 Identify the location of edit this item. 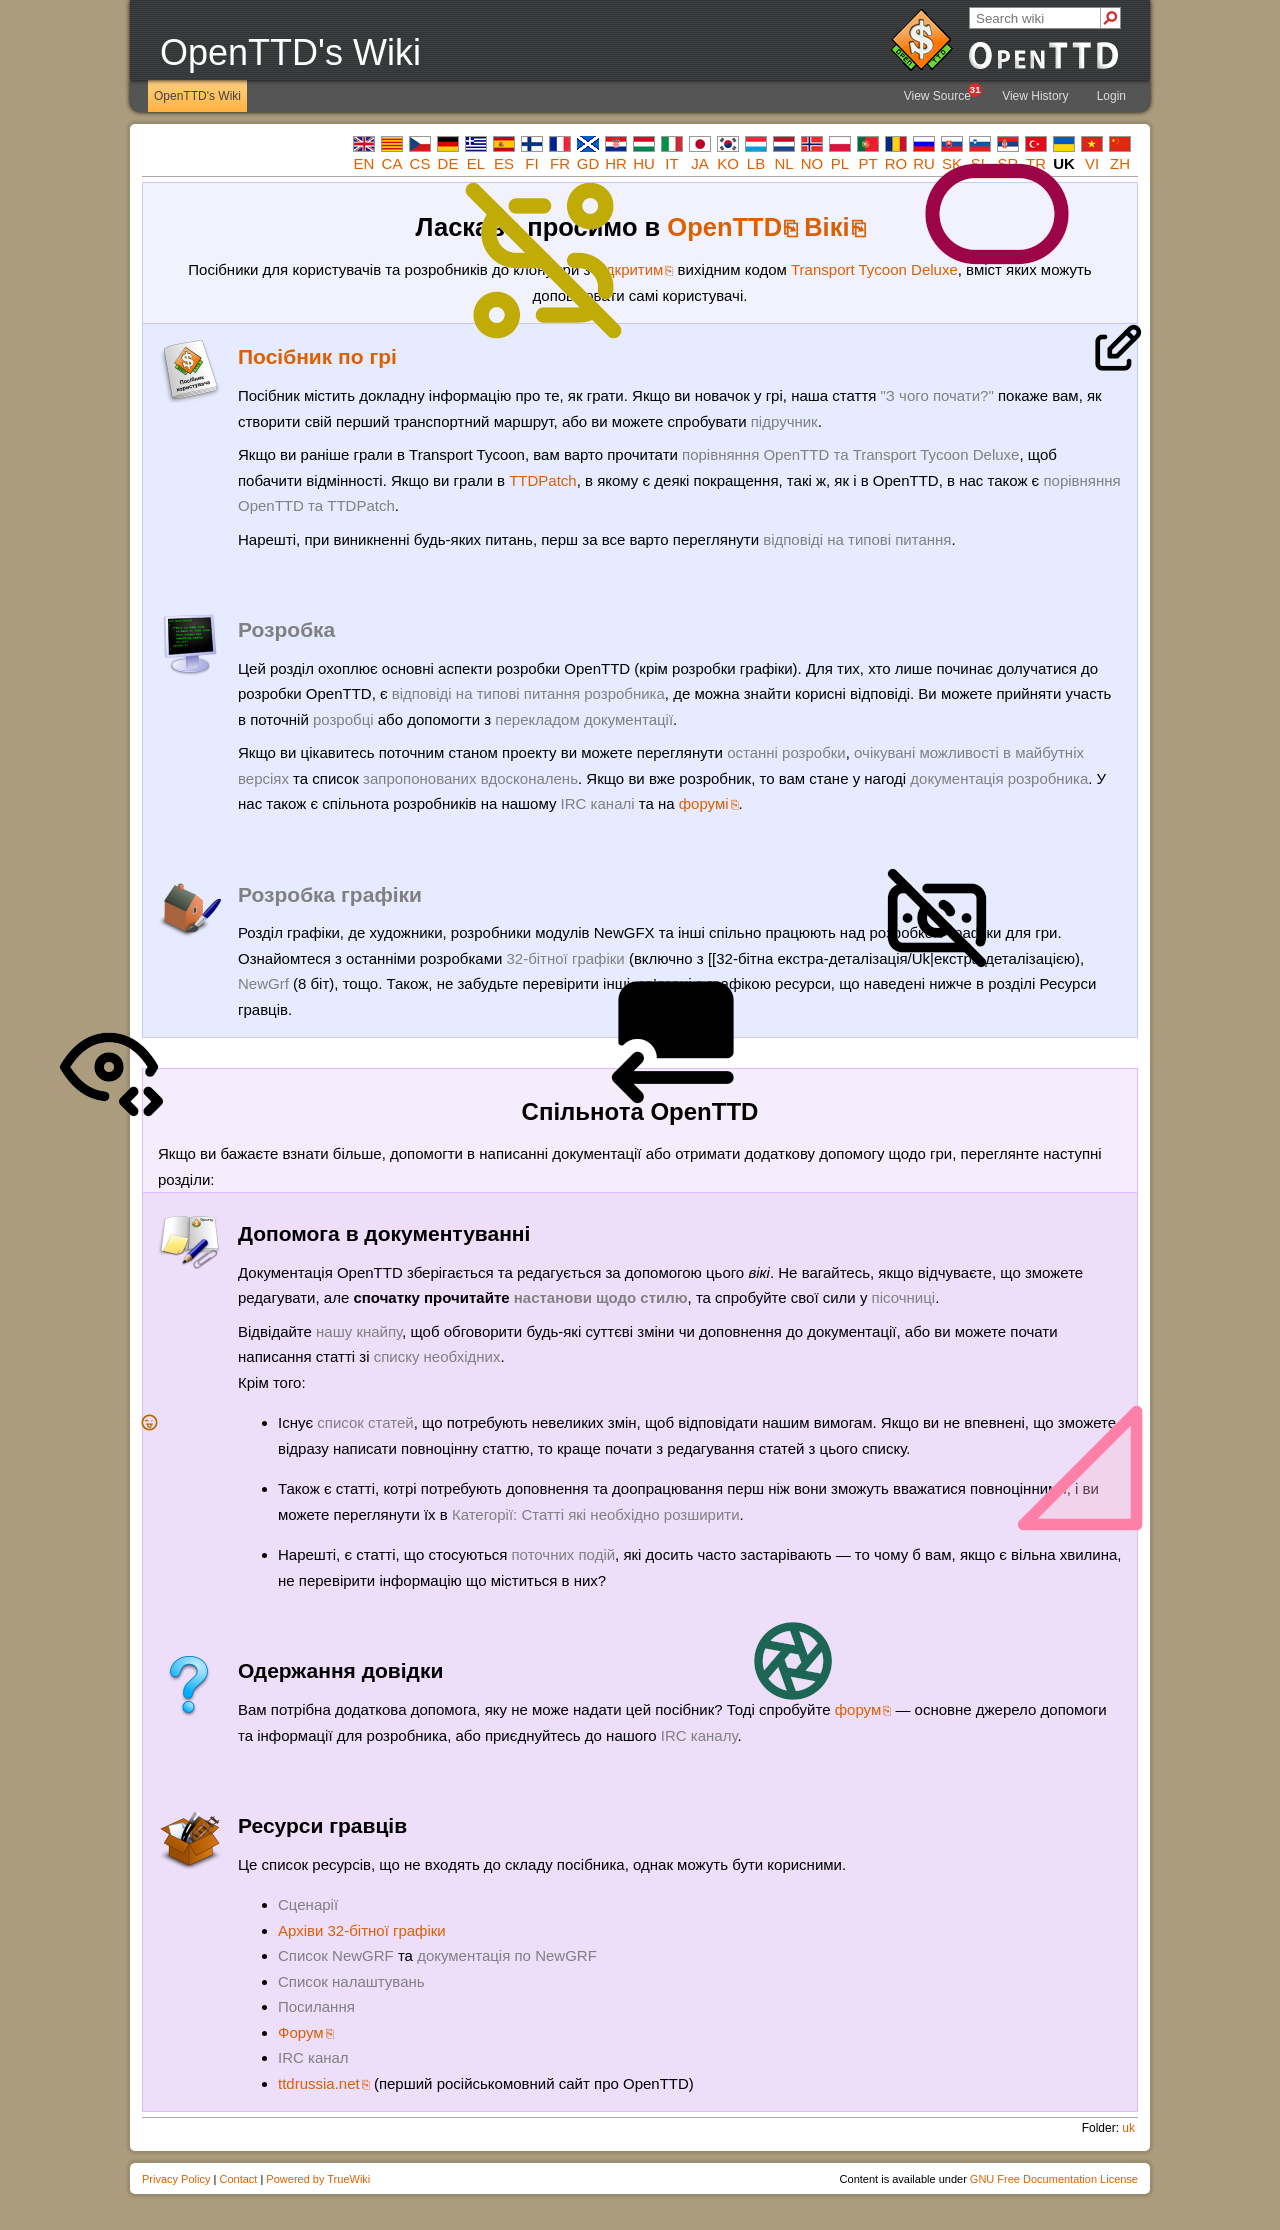
(1117, 349).